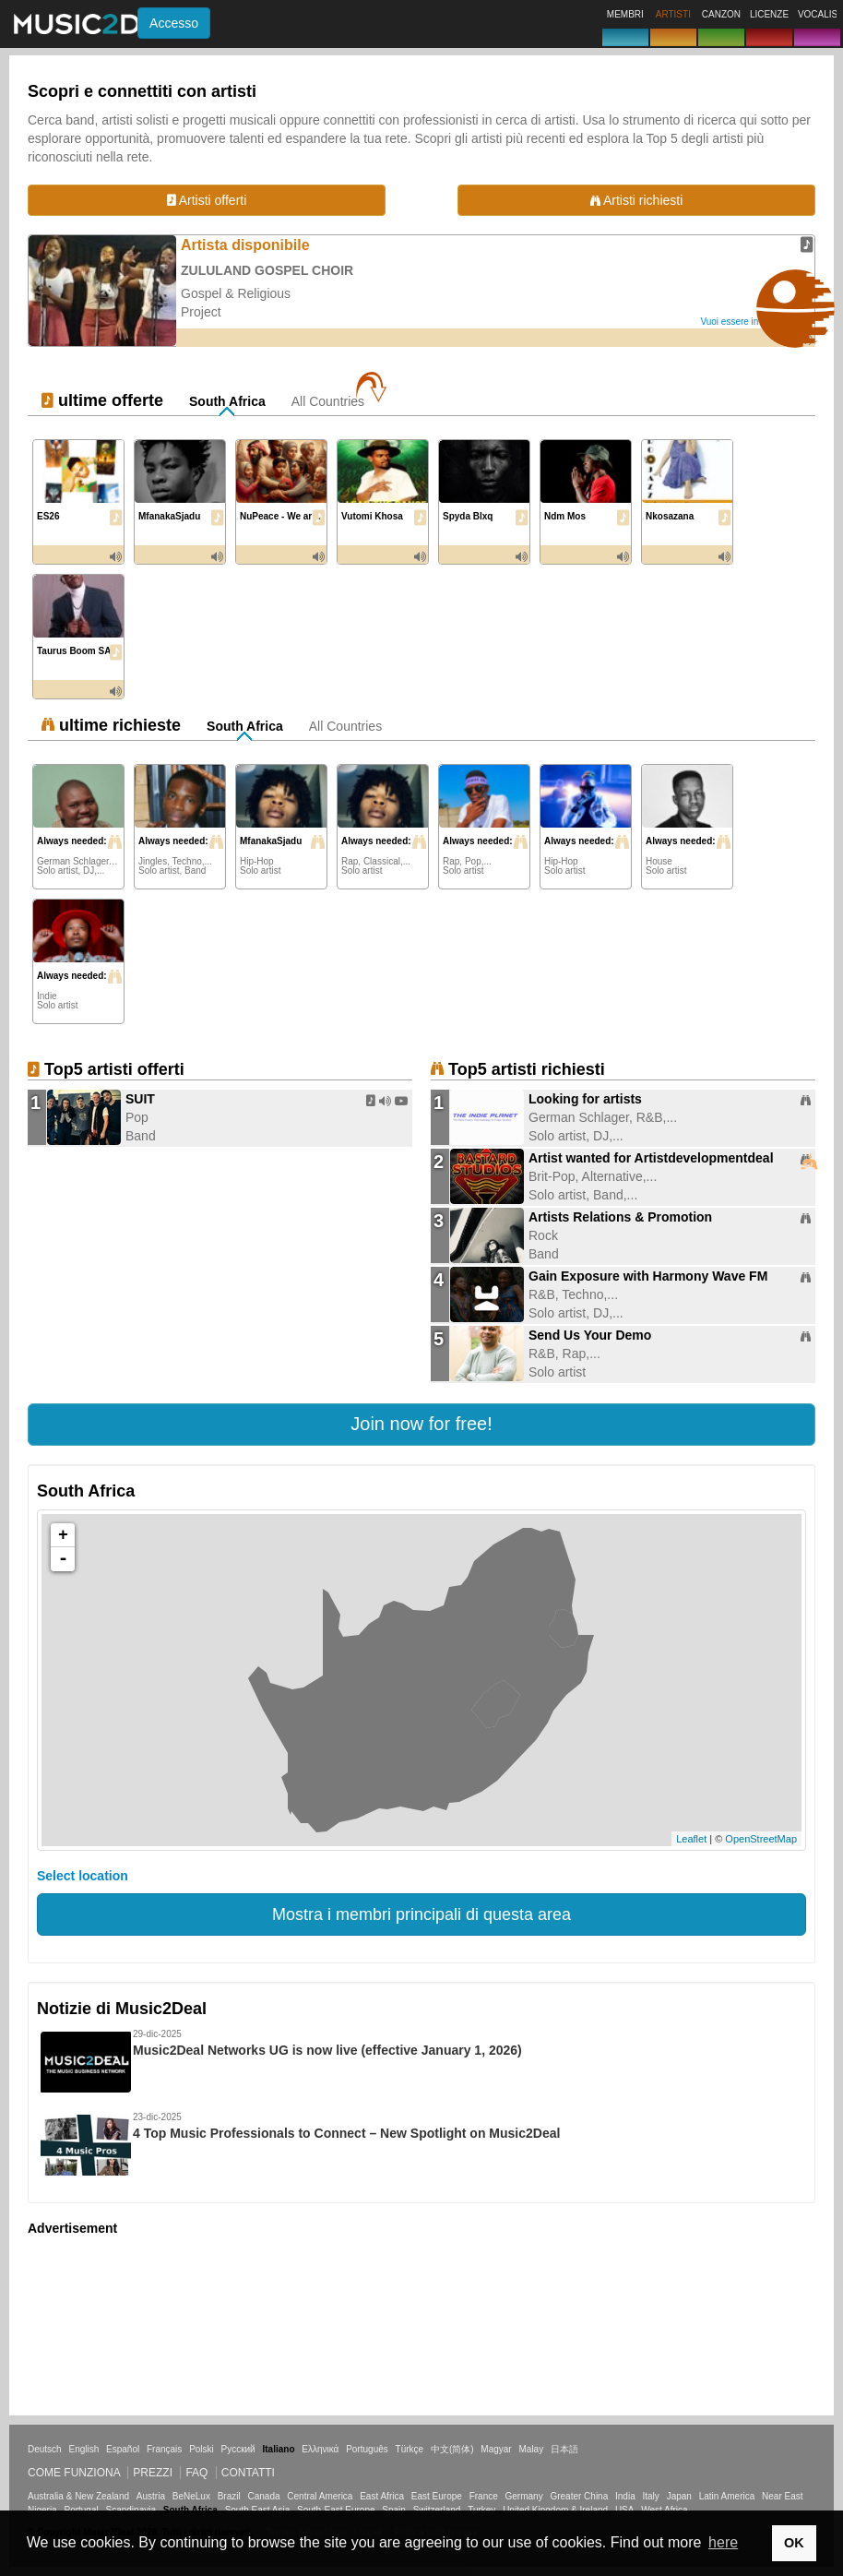 The width and height of the screenshot is (843, 2576). I want to click on undo or revert last action, so click(371, 387).